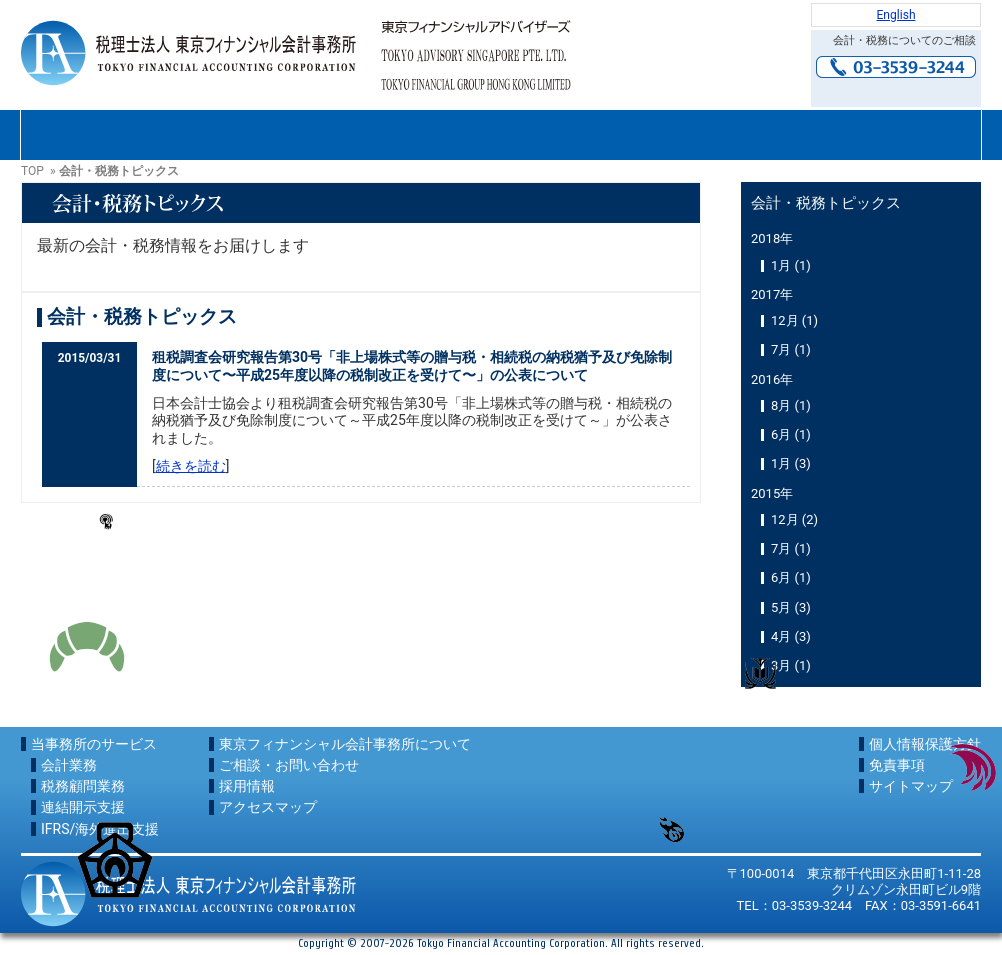  What do you see at coordinates (106, 521) in the screenshot?
I see `indicates a mind-altering or confusion status effect` at bounding box center [106, 521].